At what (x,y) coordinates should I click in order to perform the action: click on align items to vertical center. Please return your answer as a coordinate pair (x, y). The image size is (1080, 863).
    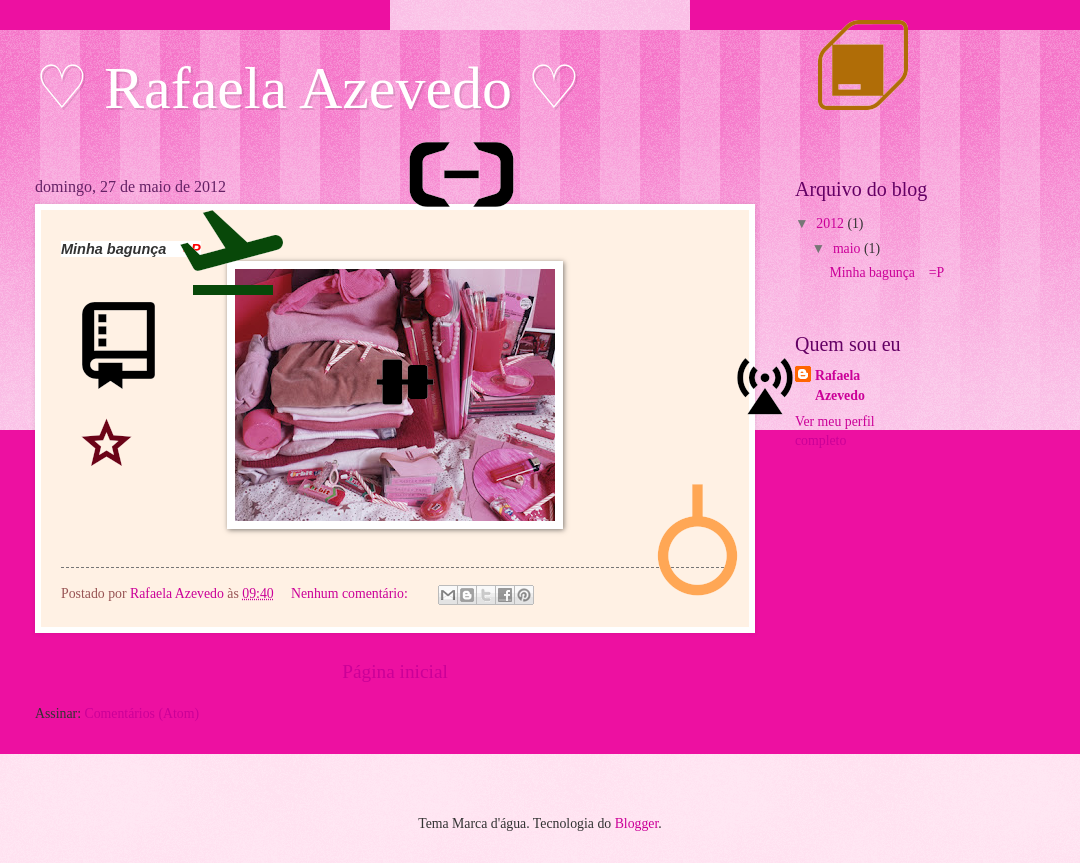
    Looking at the image, I should click on (405, 382).